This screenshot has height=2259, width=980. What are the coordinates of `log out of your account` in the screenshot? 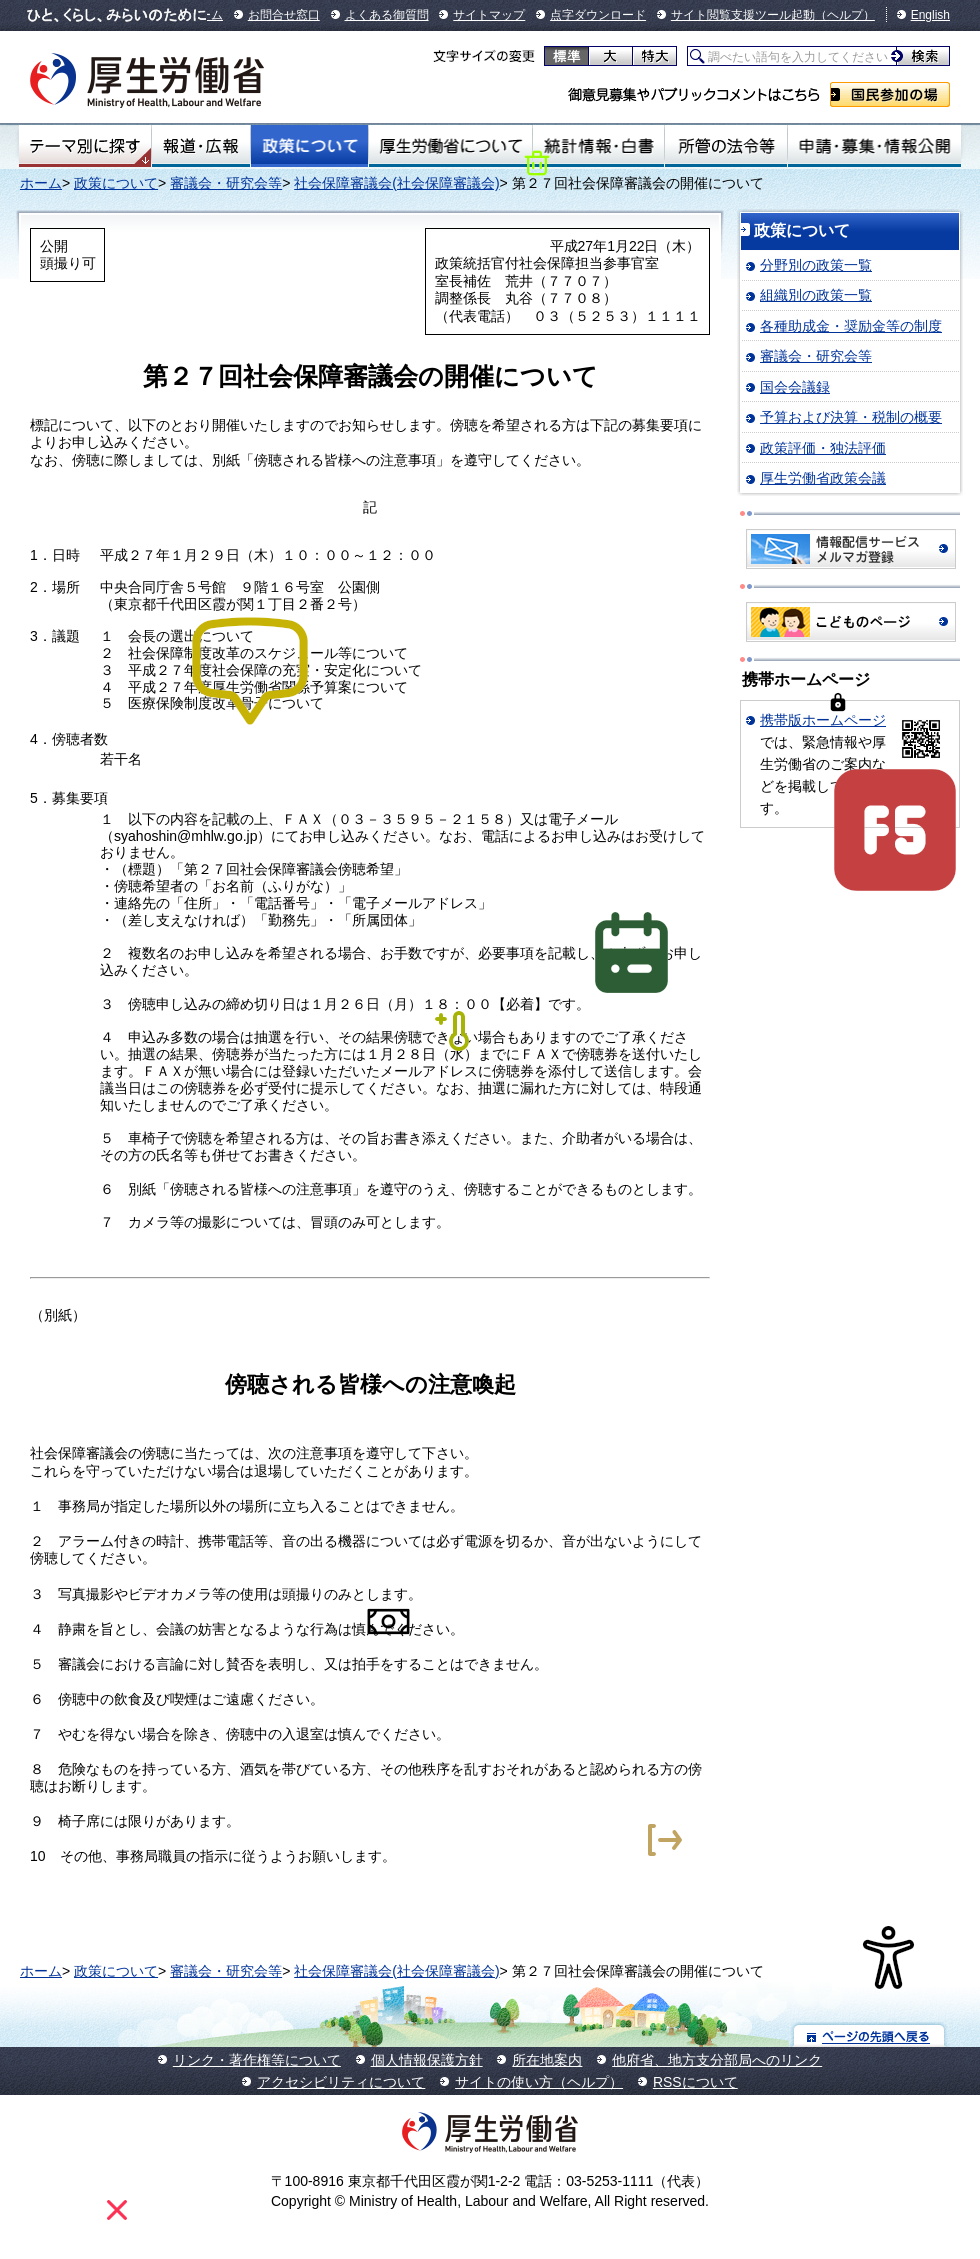 It's located at (664, 1840).